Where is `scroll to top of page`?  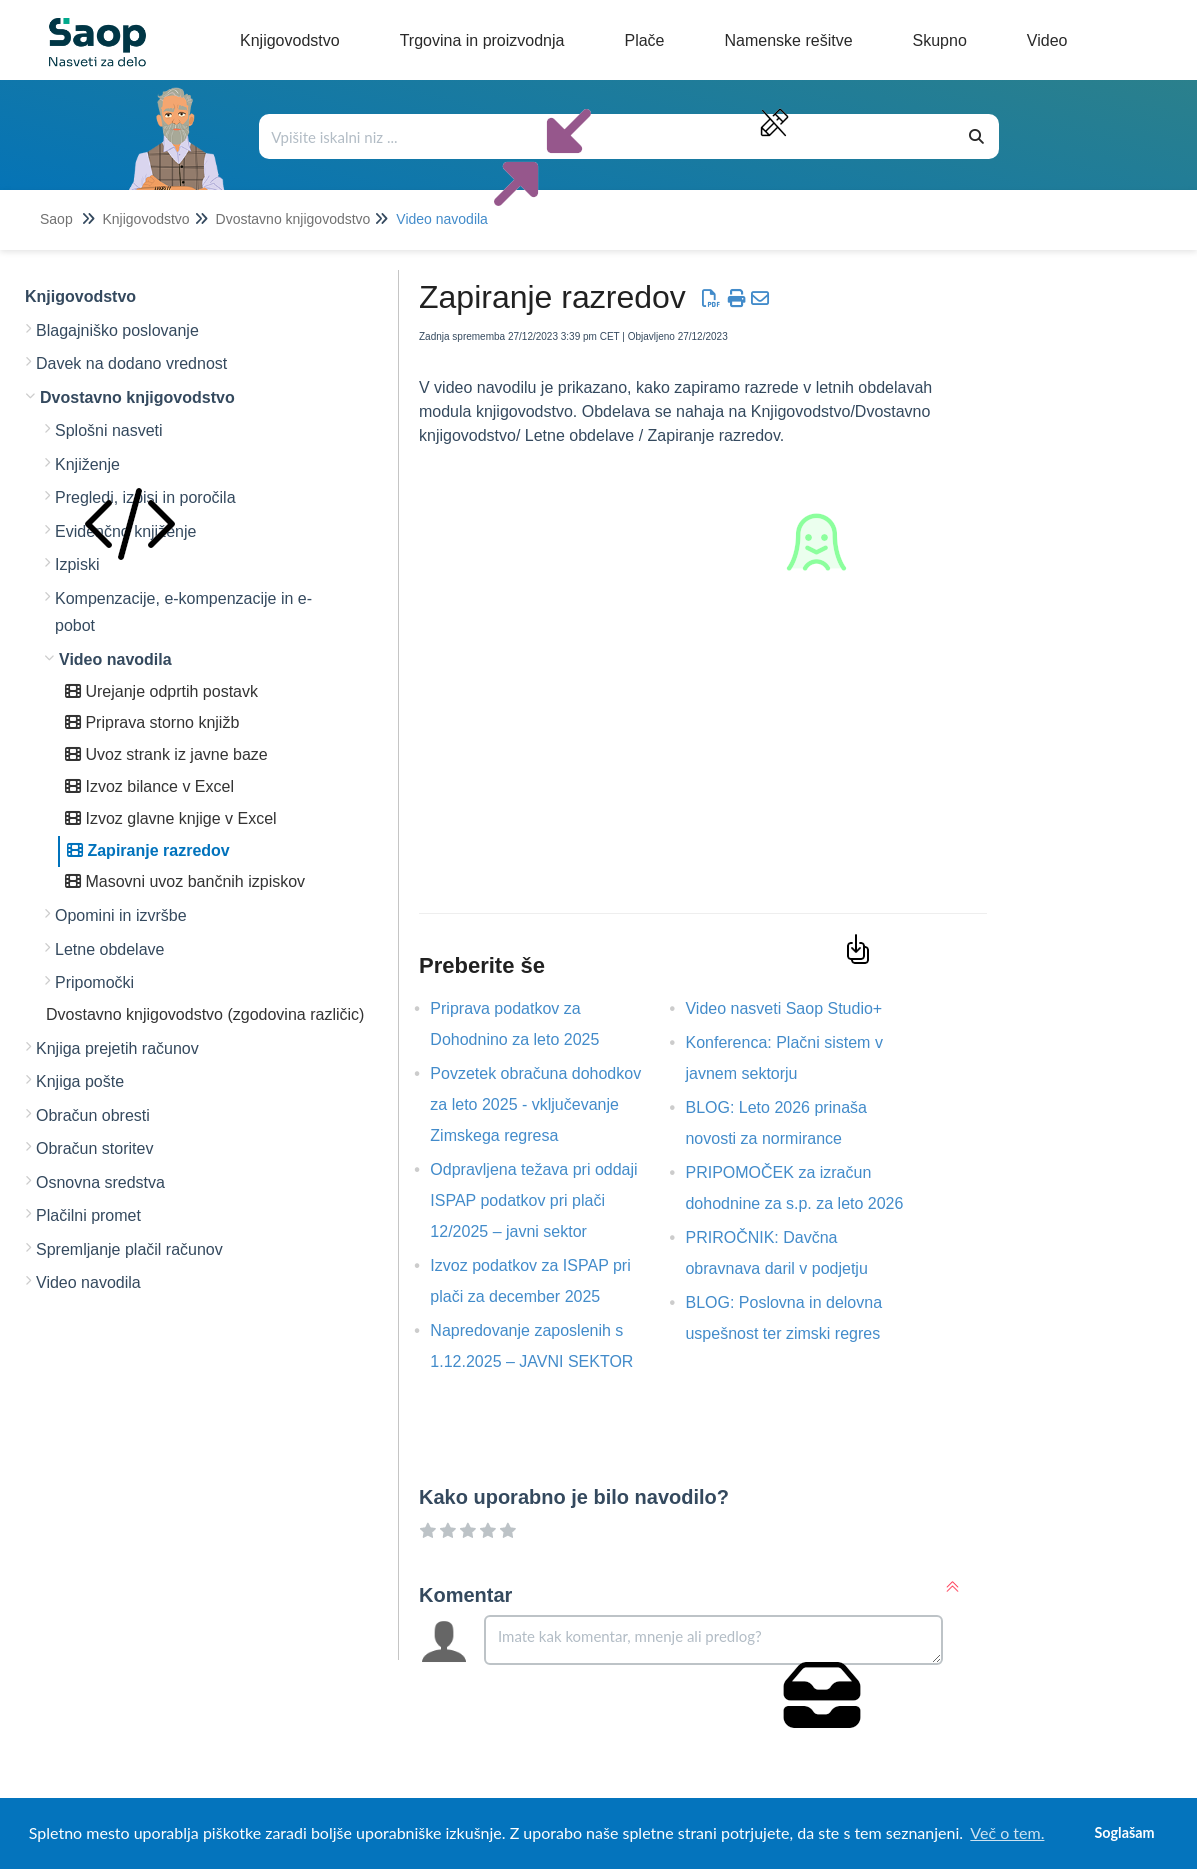
scroll to top of page is located at coordinates (952, 1586).